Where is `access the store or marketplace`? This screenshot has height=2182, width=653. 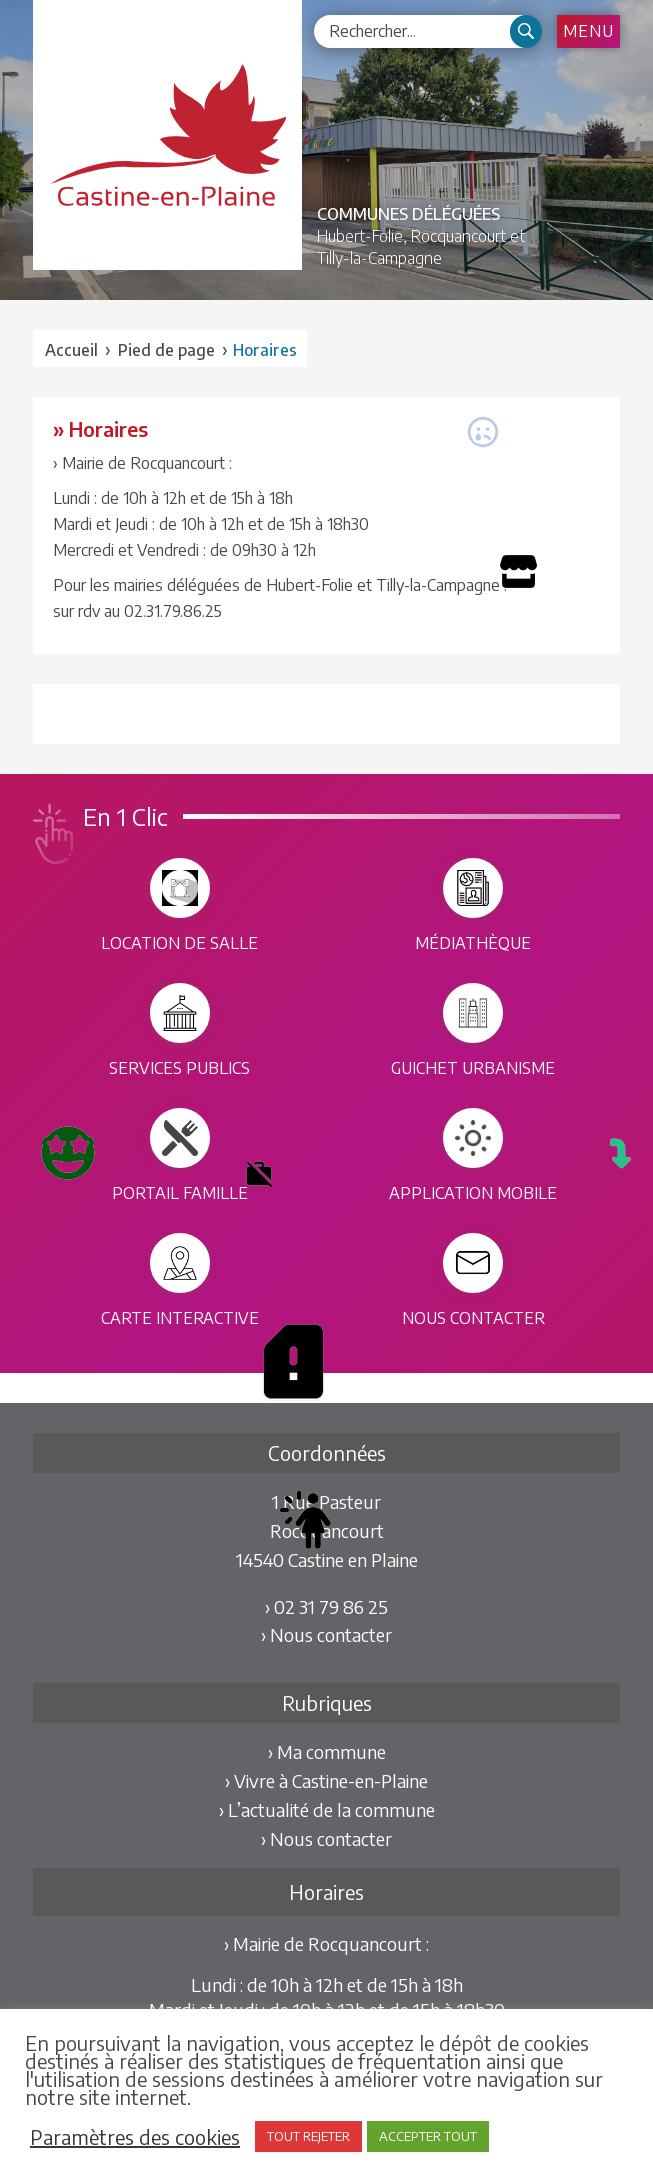
access the store or marketplace is located at coordinates (518, 571).